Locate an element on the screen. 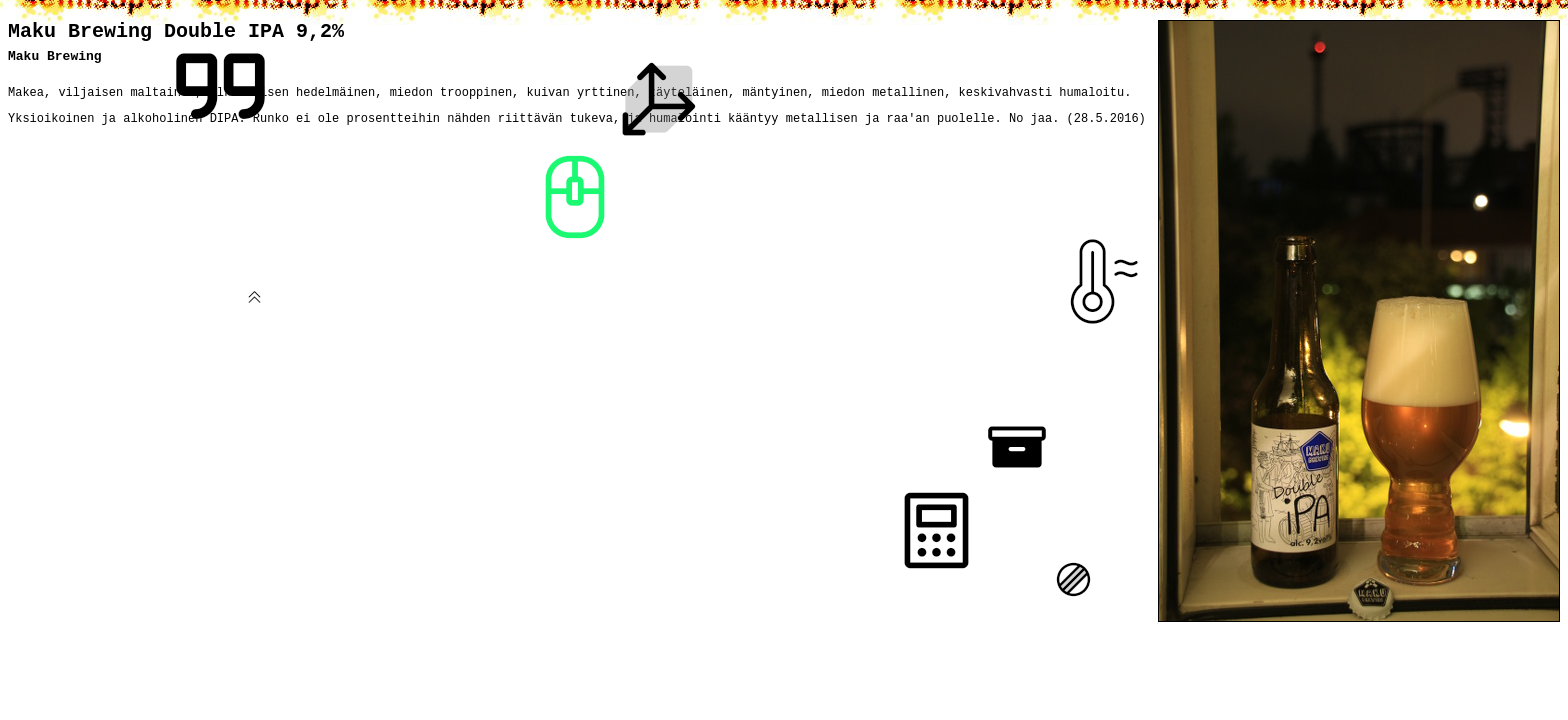 The image size is (1568, 720). archive this item is located at coordinates (1017, 447).